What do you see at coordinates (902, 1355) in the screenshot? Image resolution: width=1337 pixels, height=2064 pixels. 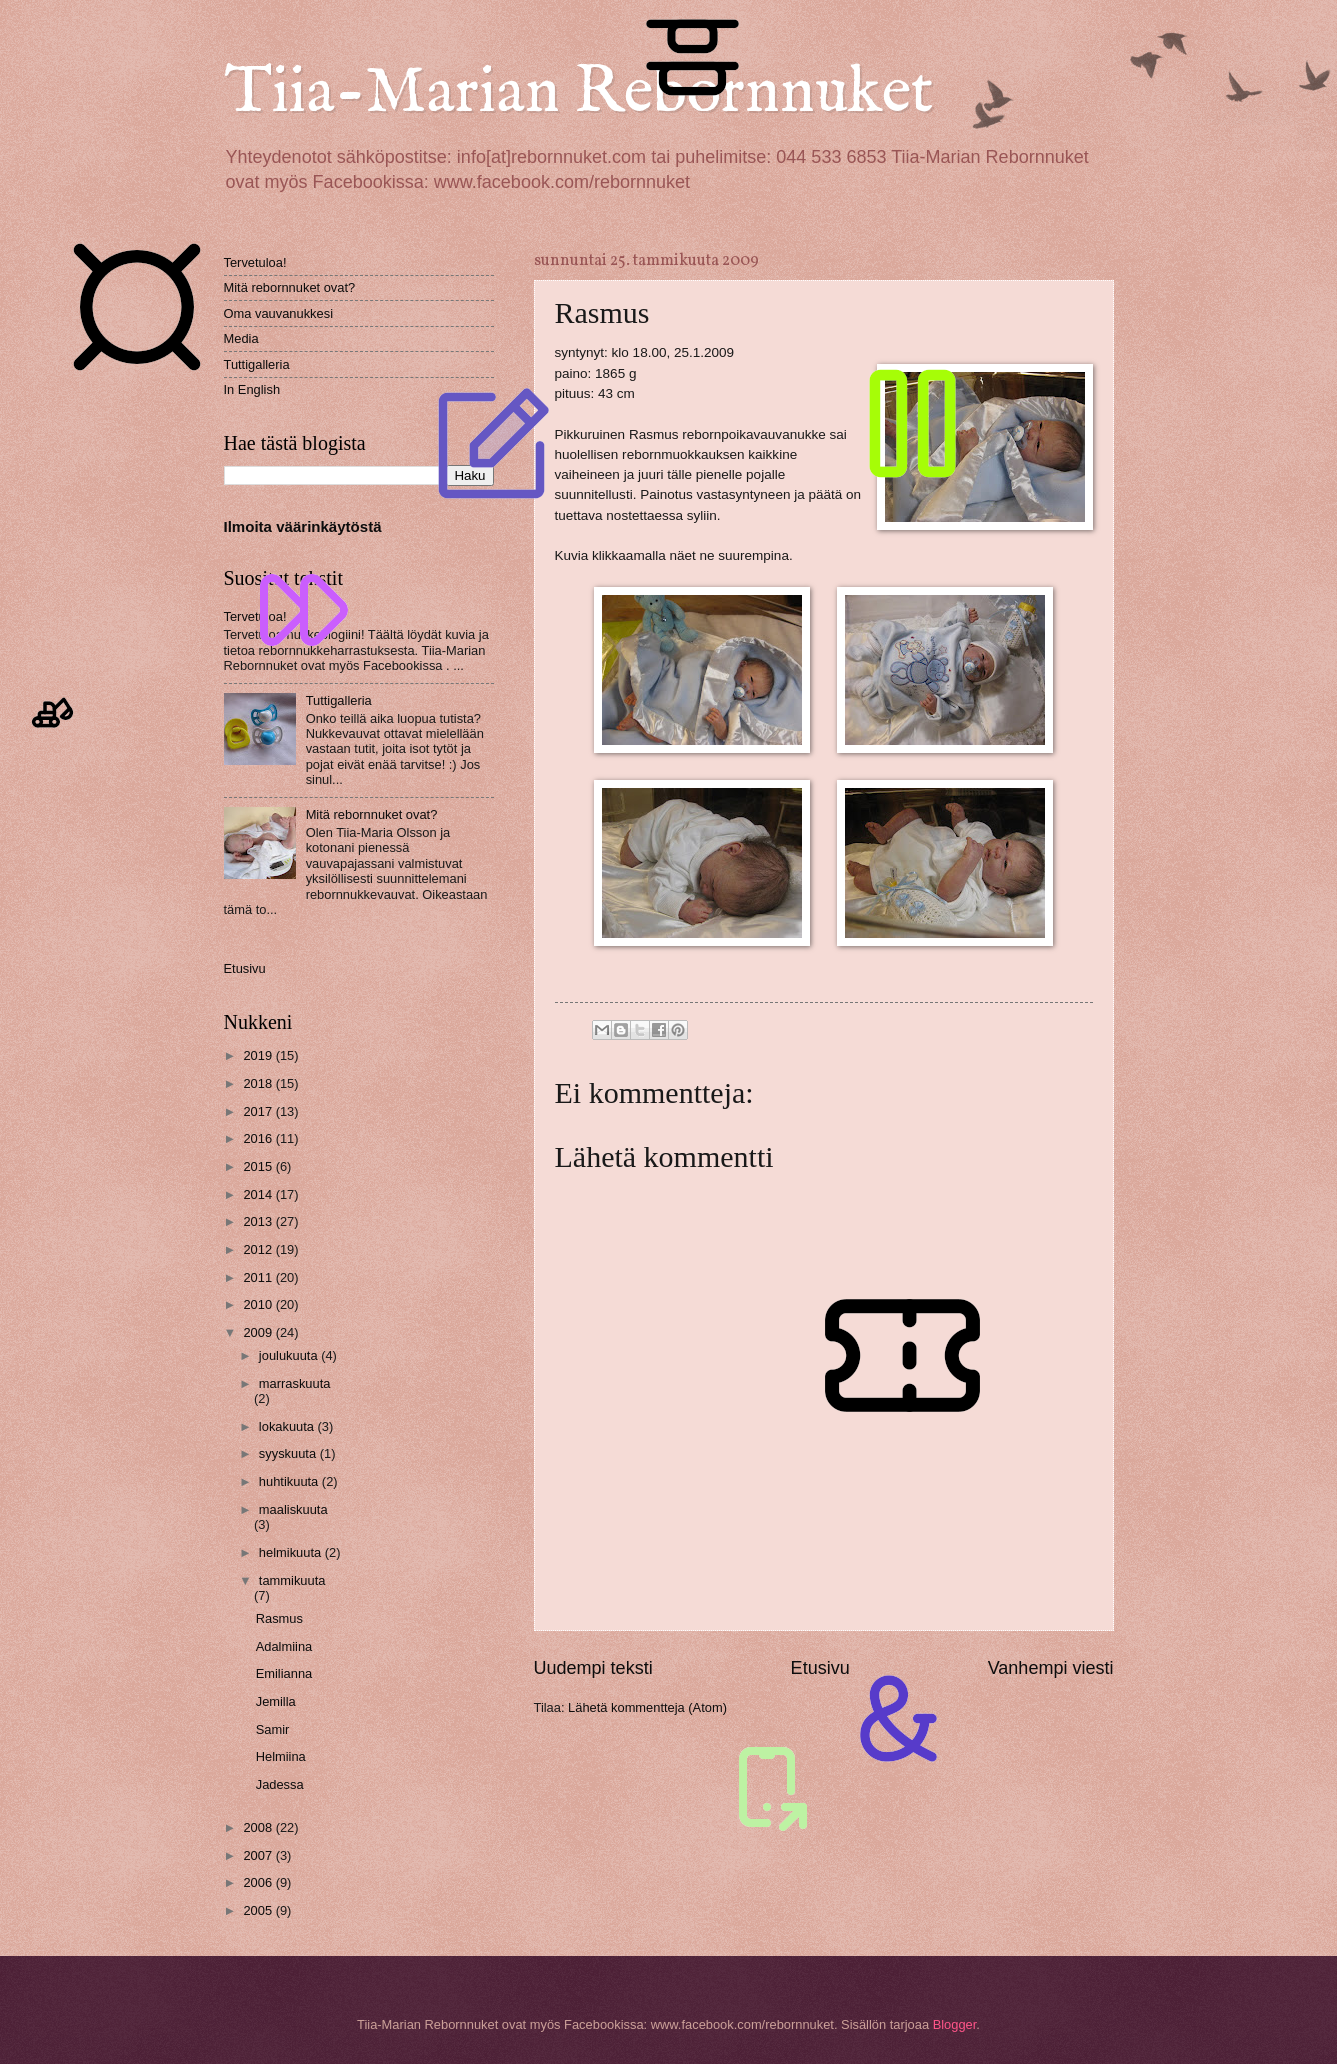 I see `view your tickets or passes` at bounding box center [902, 1355].